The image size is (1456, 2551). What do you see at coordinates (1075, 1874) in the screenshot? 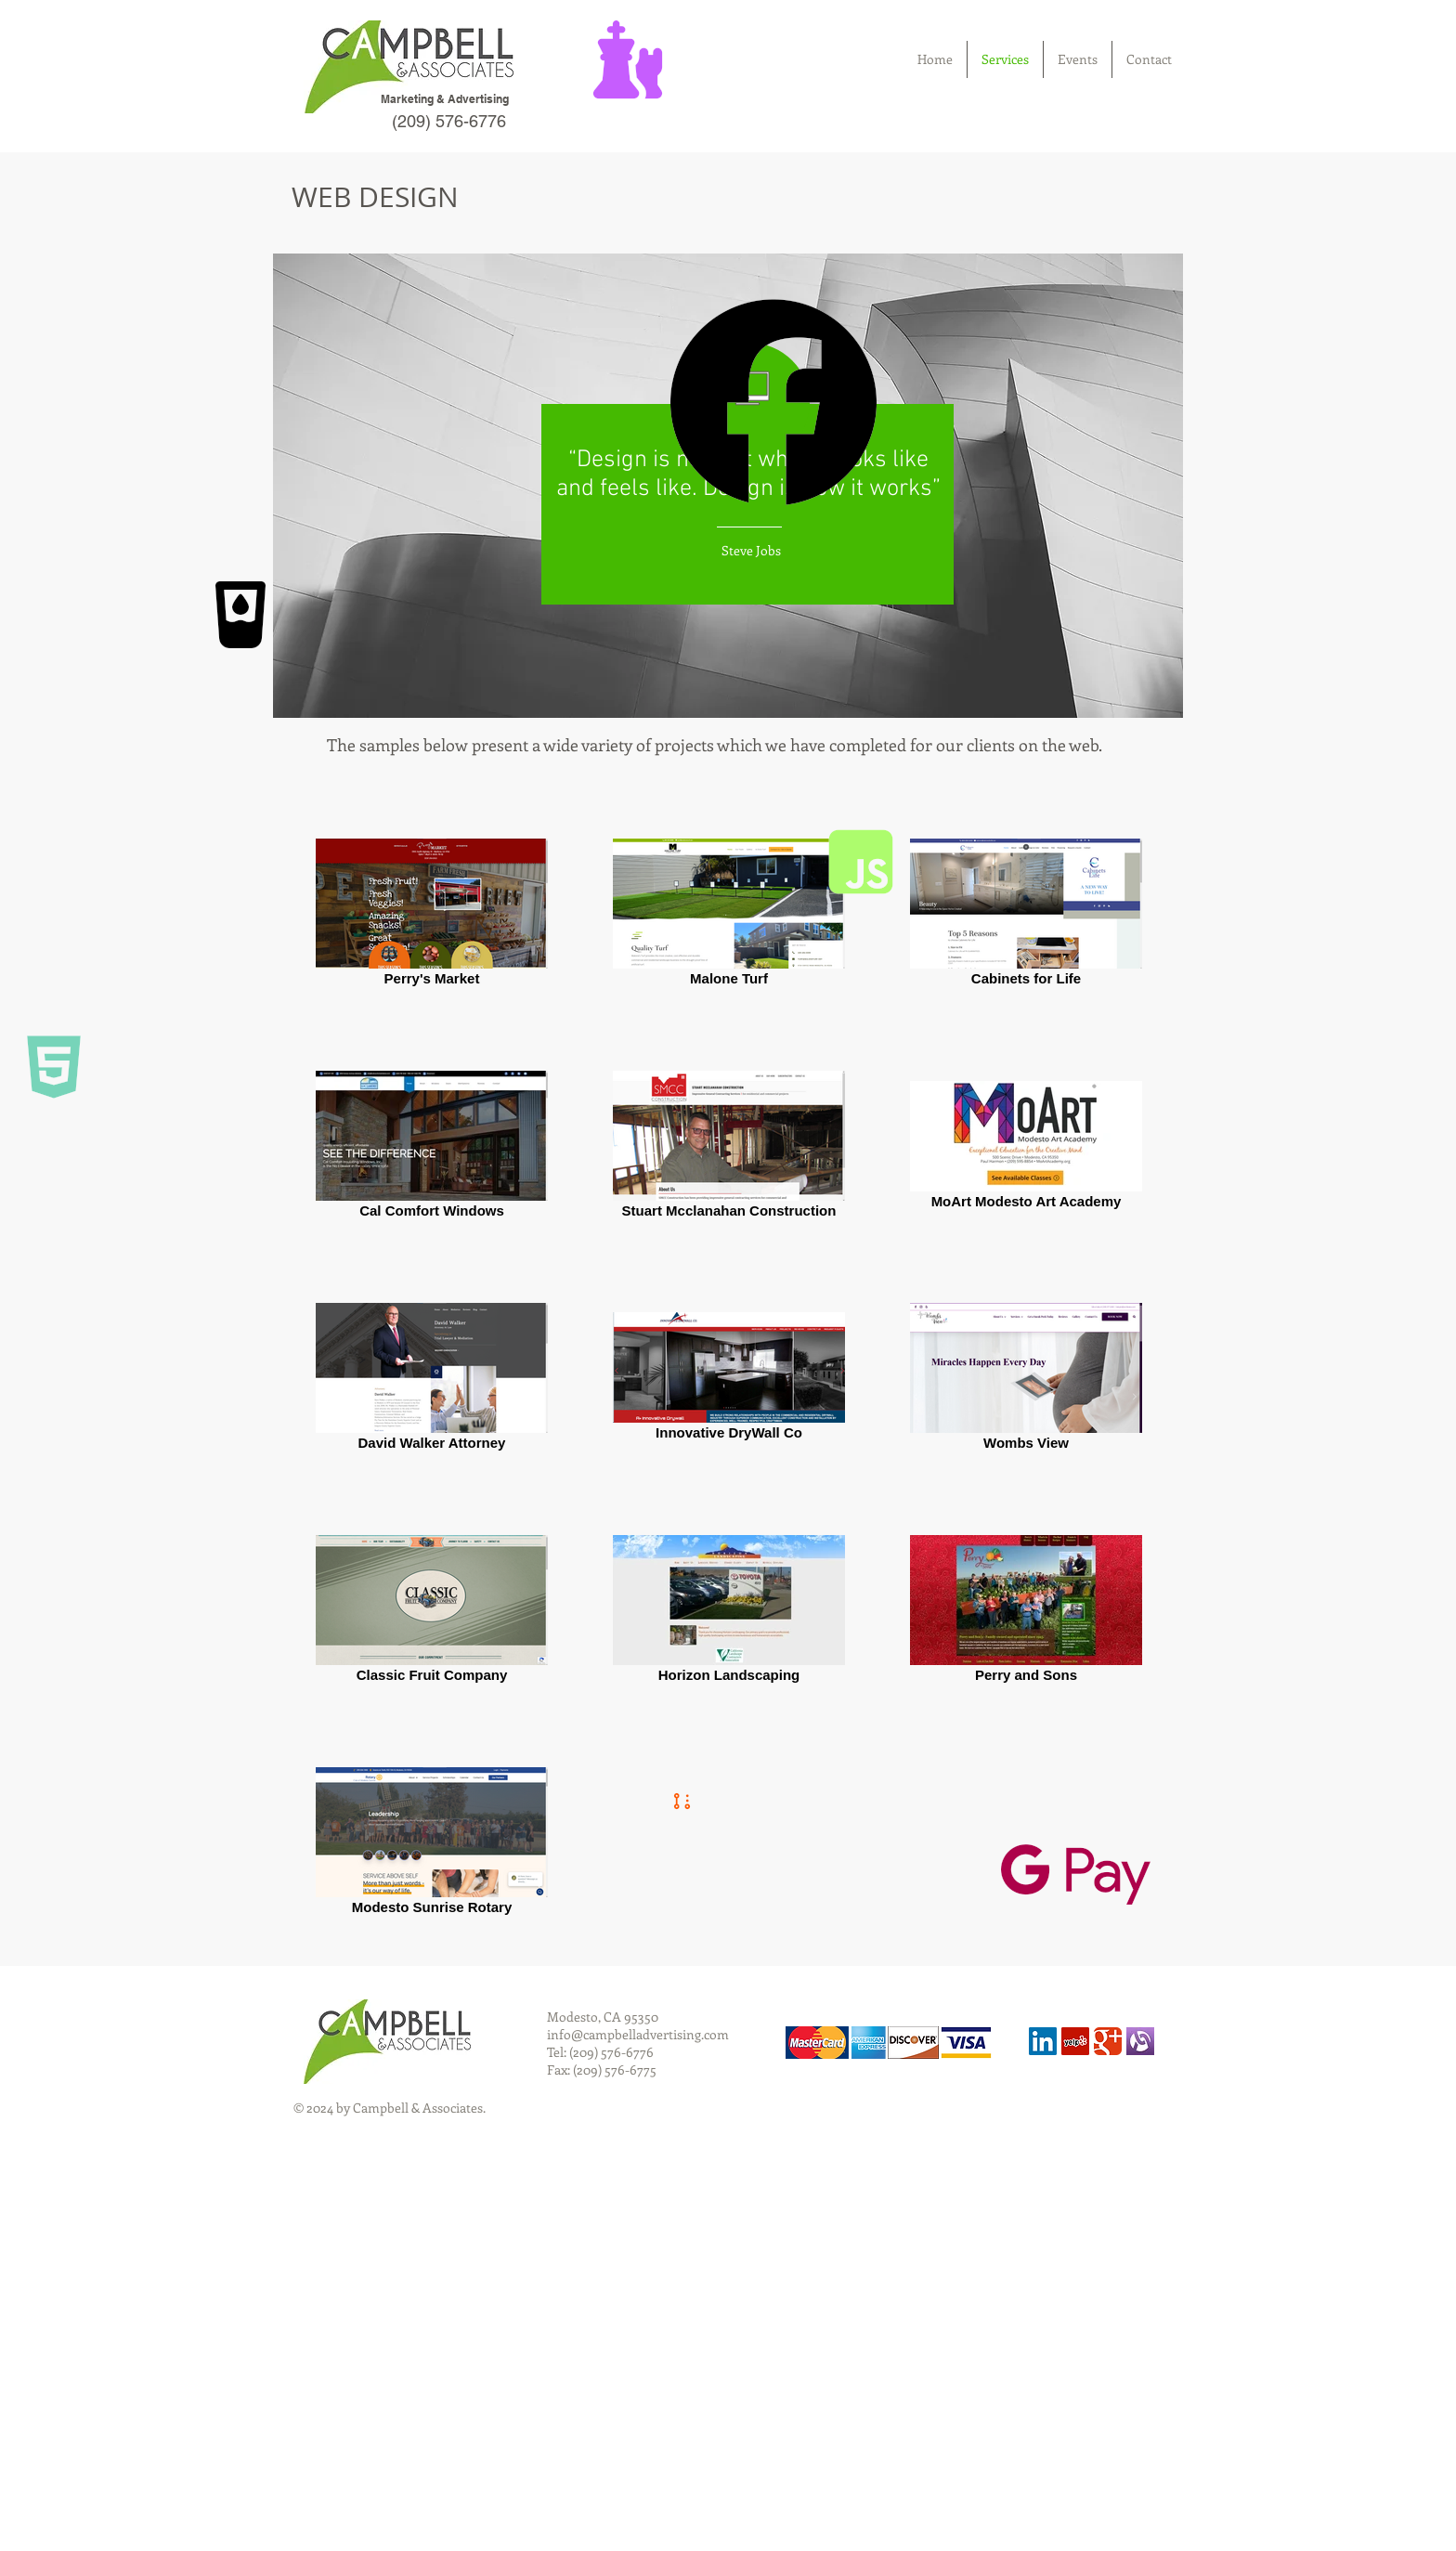
I see `pay with google pay` at bounding box center [1075, 1874].